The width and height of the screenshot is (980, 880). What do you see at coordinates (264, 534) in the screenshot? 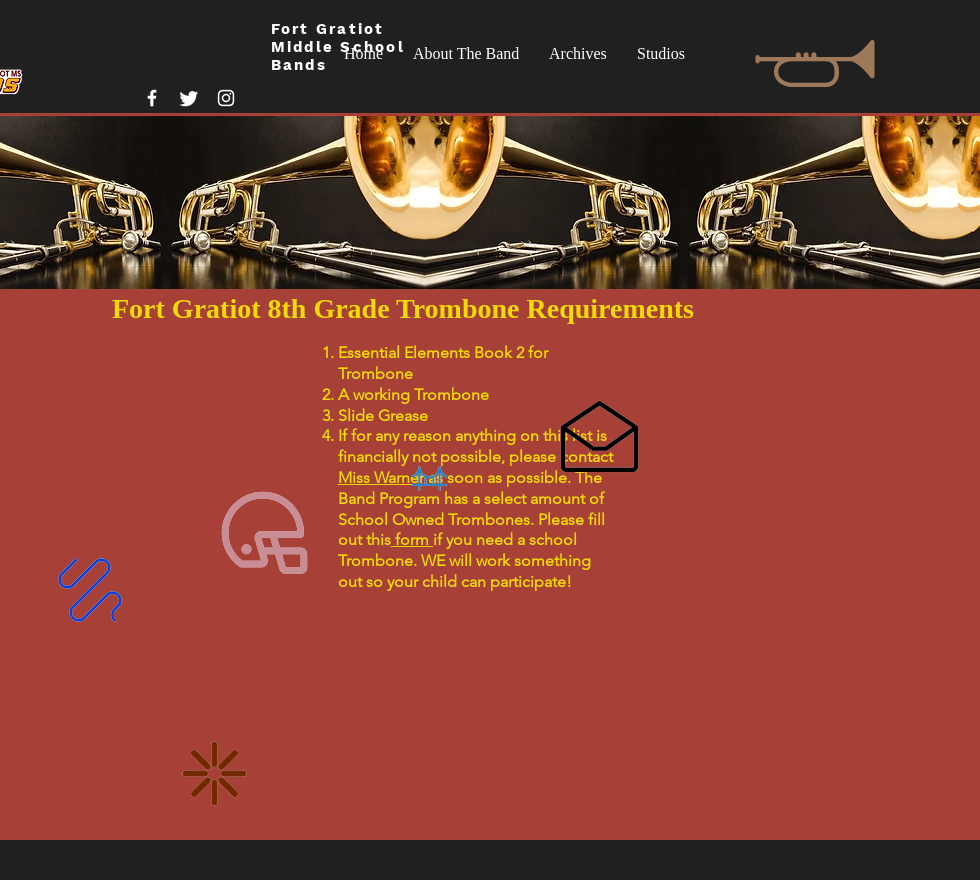
I see `access sports or football content` at bounding box center [264, 534].